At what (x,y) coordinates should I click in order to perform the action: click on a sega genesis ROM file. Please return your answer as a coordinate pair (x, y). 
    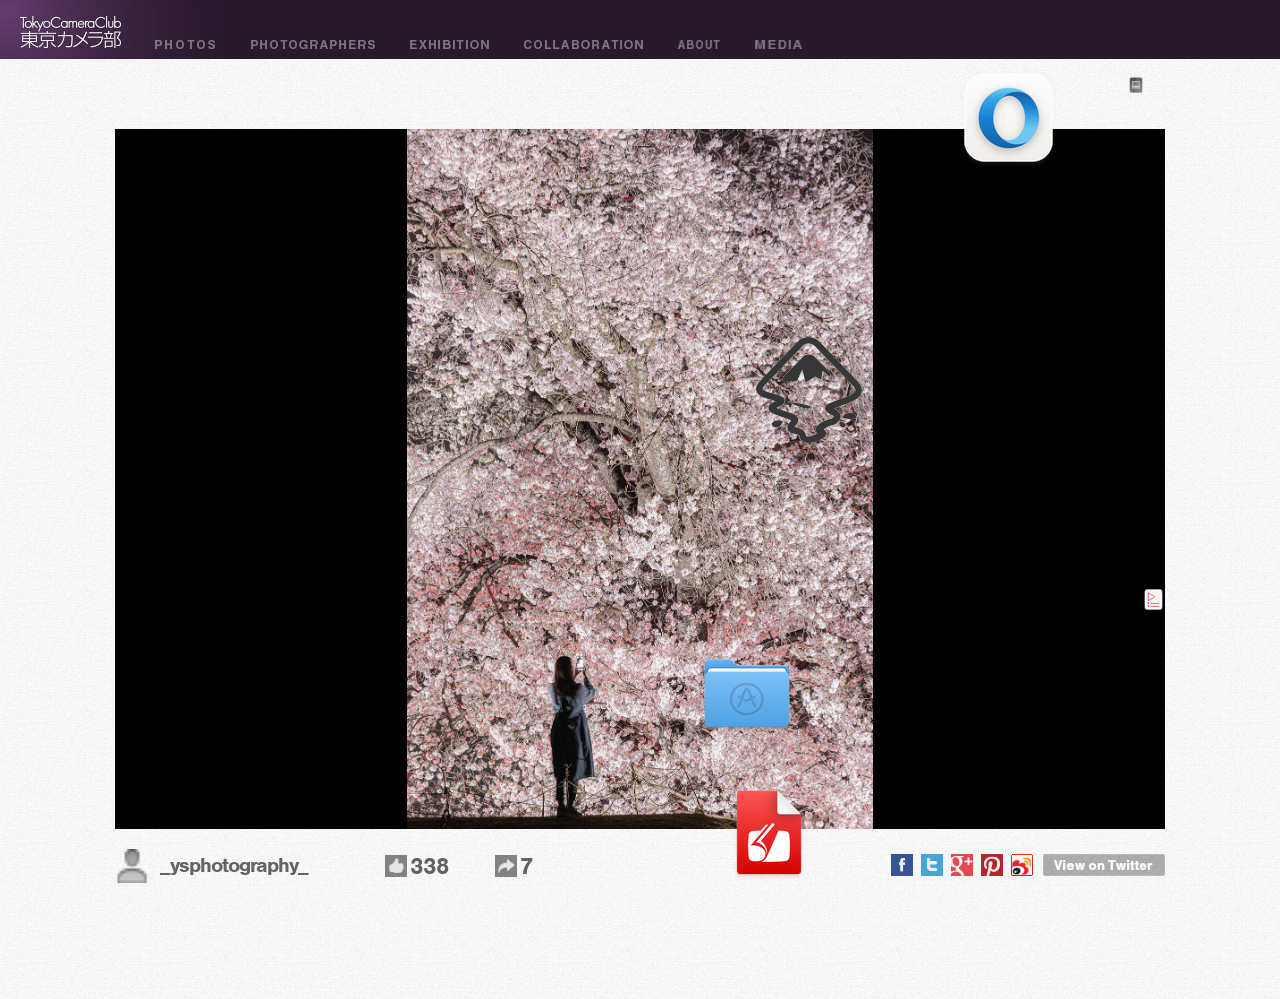
    Looking at the image, I should click on (1136, 85).